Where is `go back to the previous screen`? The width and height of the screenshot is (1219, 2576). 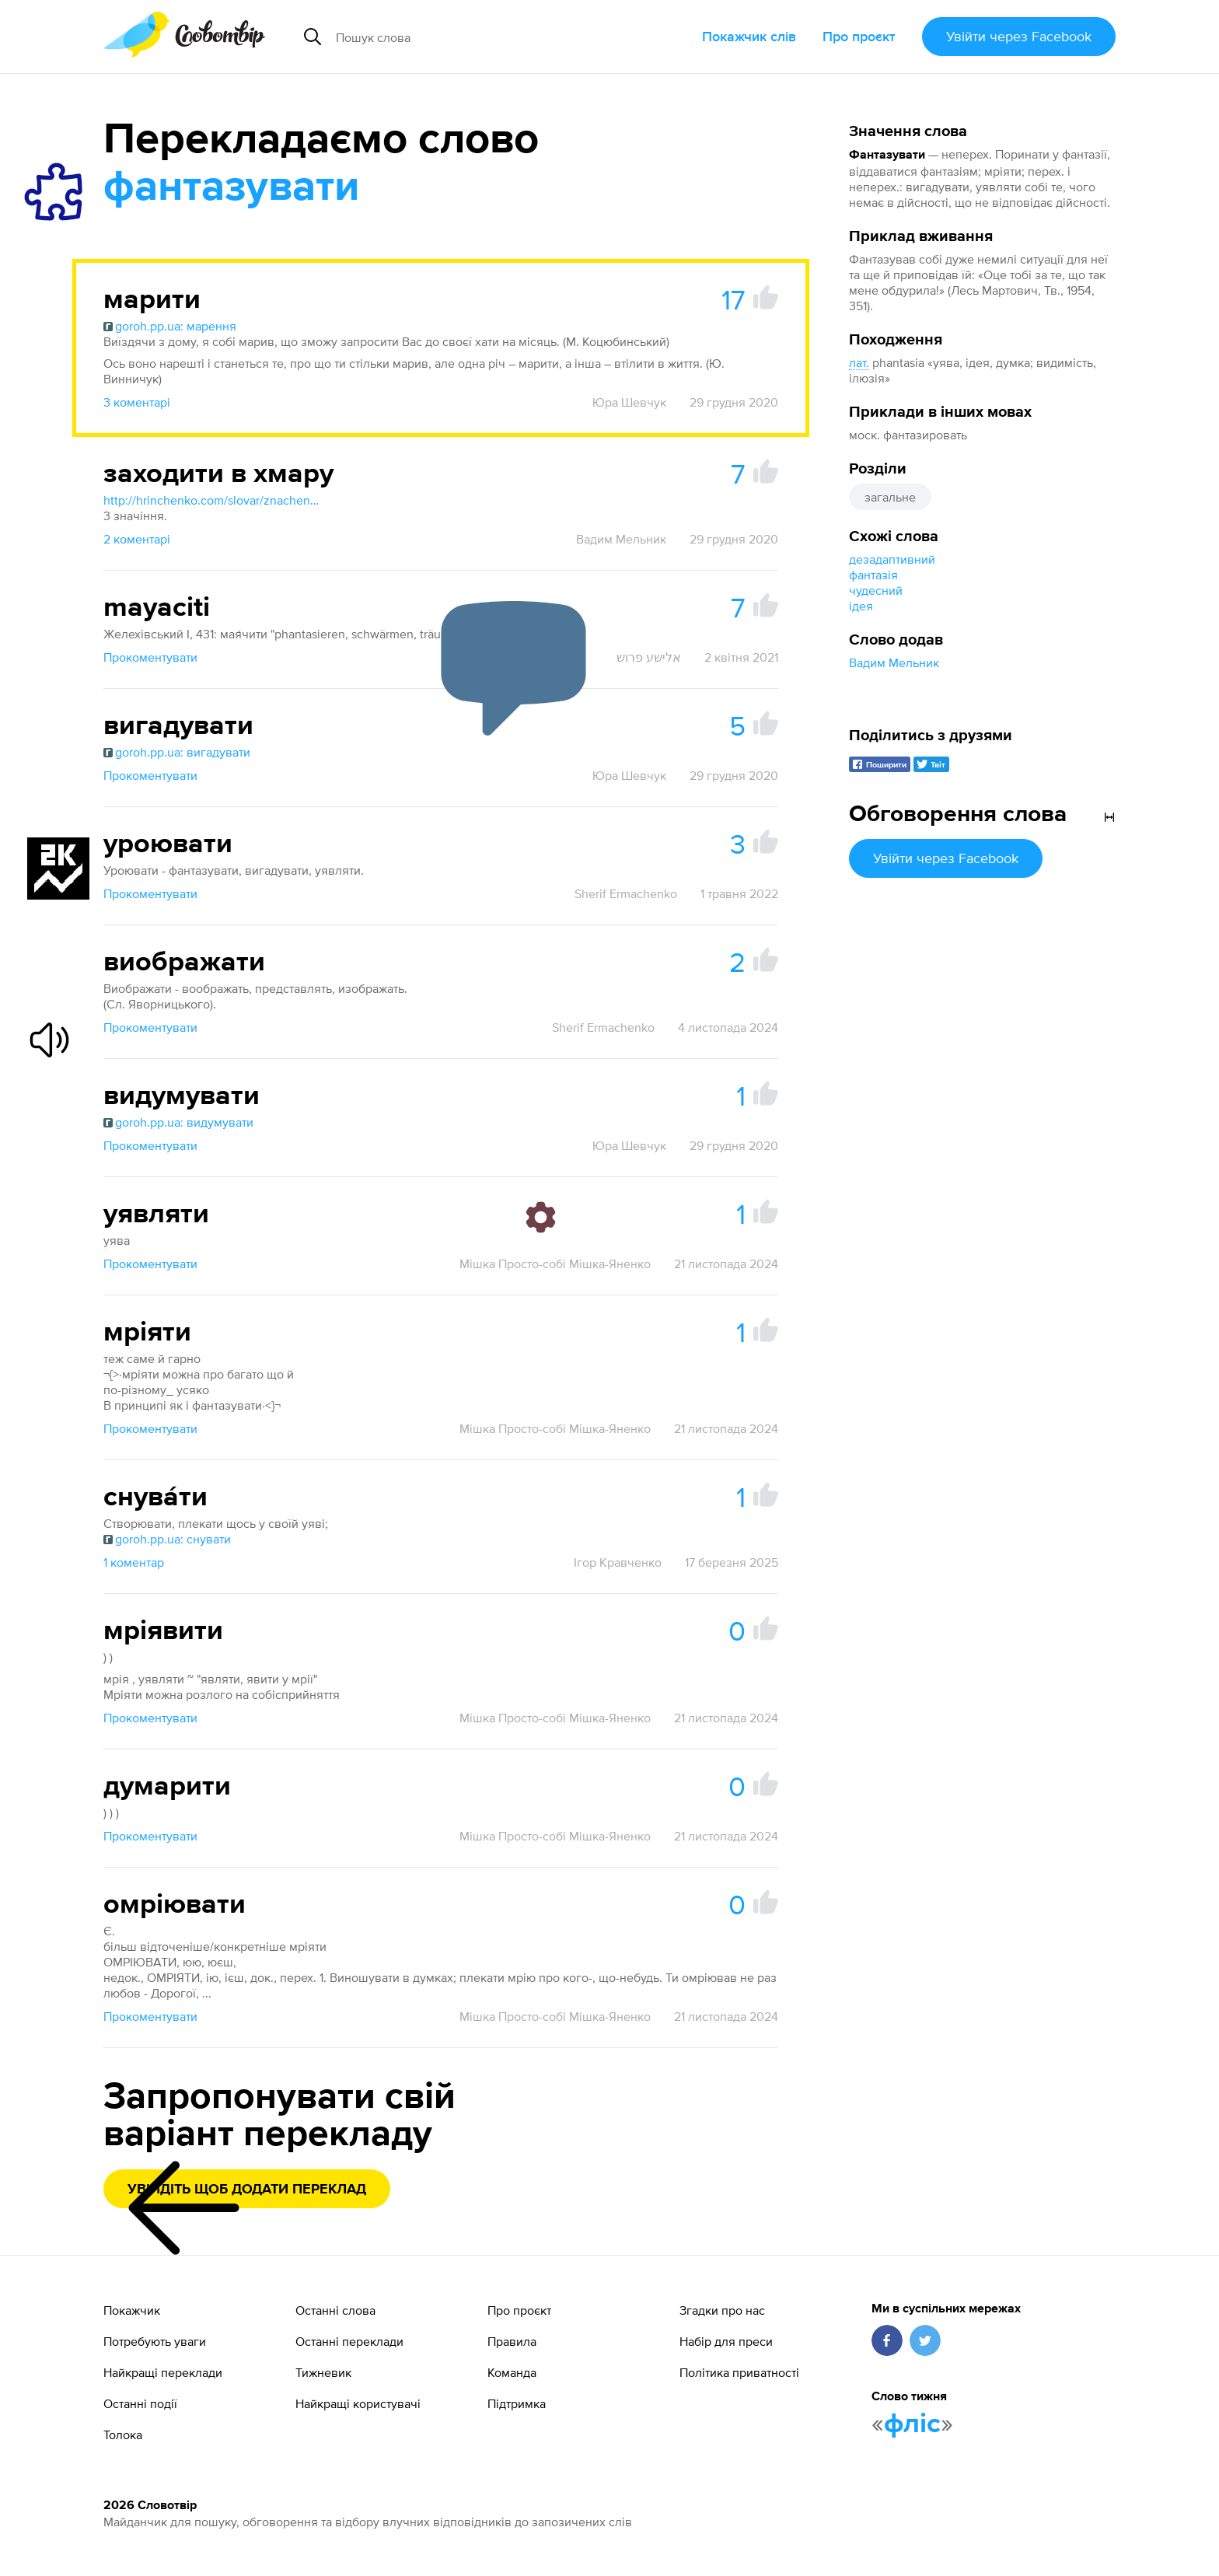 go back to the previous screen is located at coordinates (183, 2207).